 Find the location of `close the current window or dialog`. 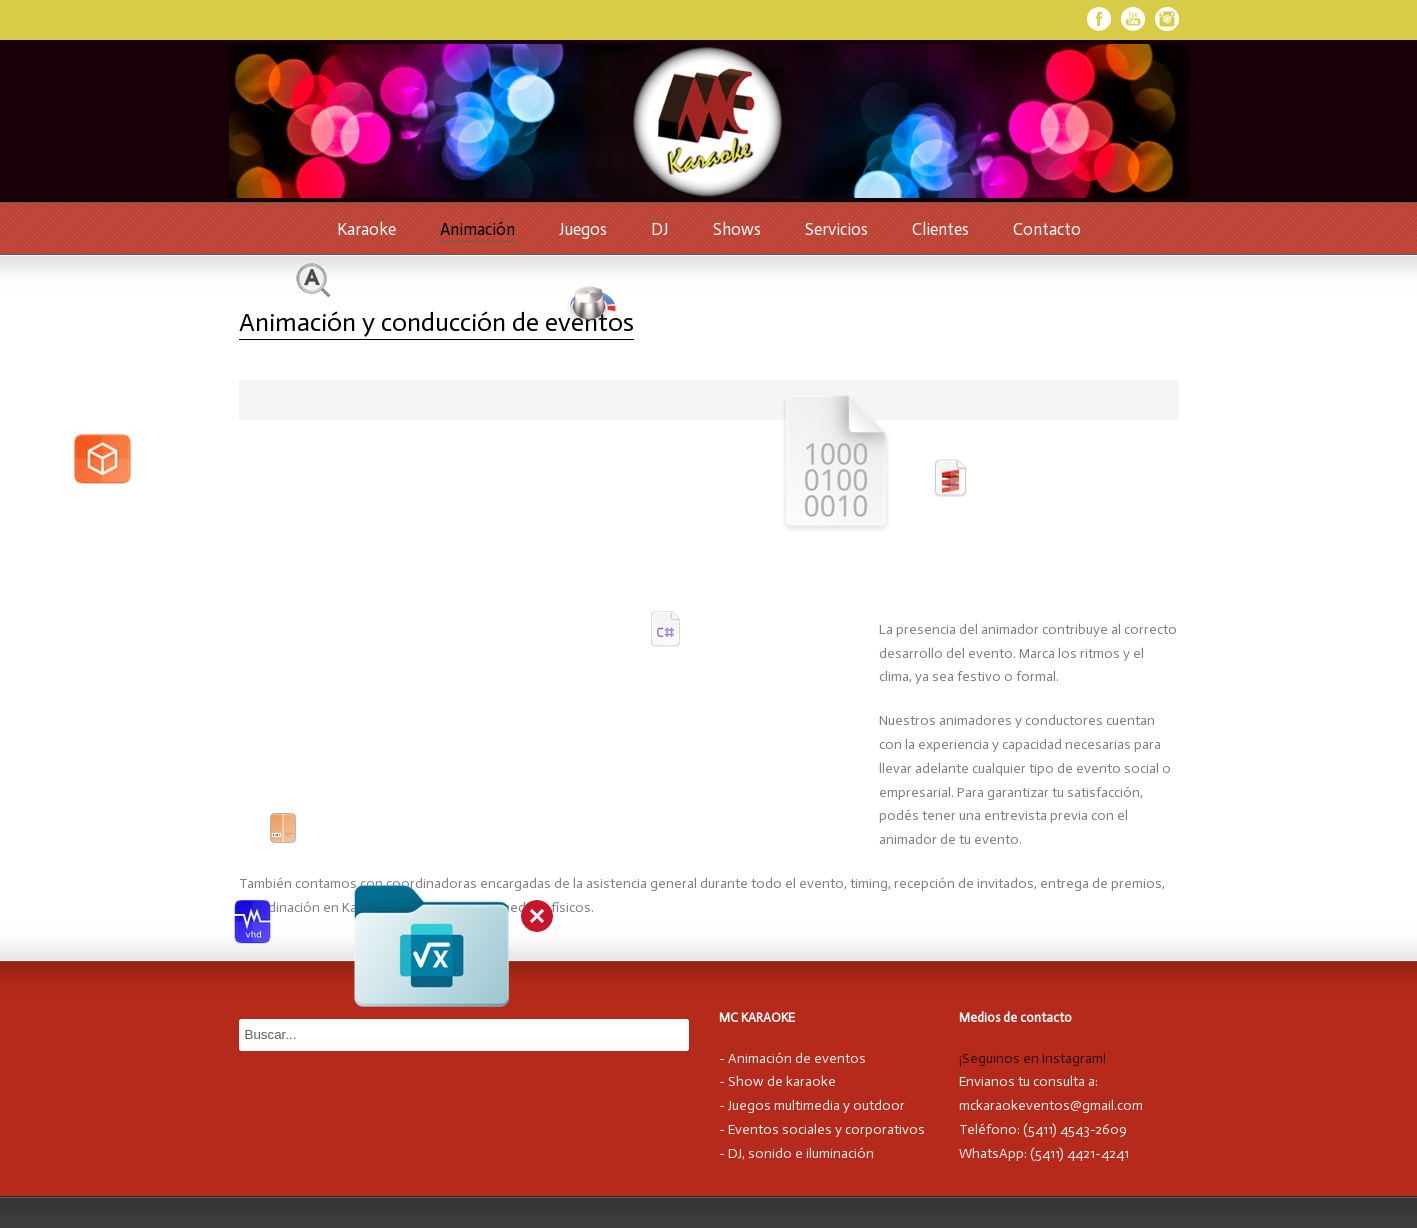

close the current window or dialog is located at coordinates (537, 916).